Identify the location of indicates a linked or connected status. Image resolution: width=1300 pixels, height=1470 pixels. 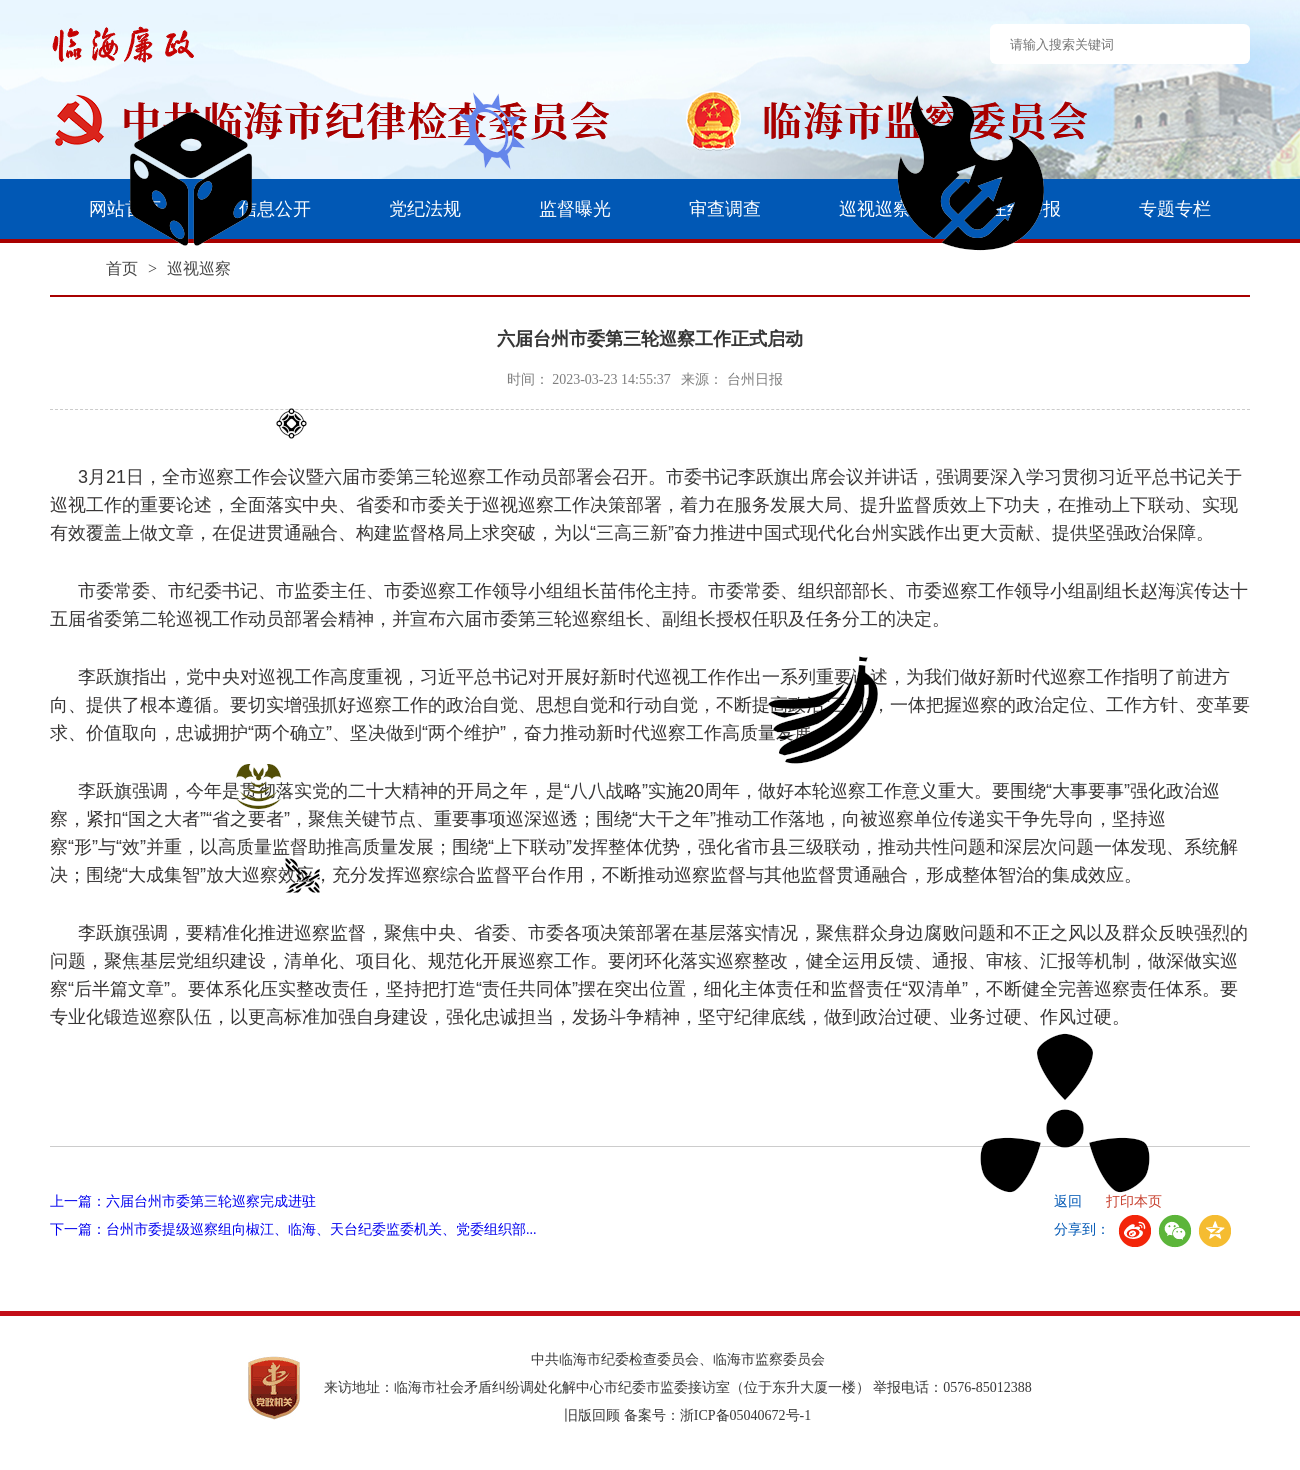
(302, 875).